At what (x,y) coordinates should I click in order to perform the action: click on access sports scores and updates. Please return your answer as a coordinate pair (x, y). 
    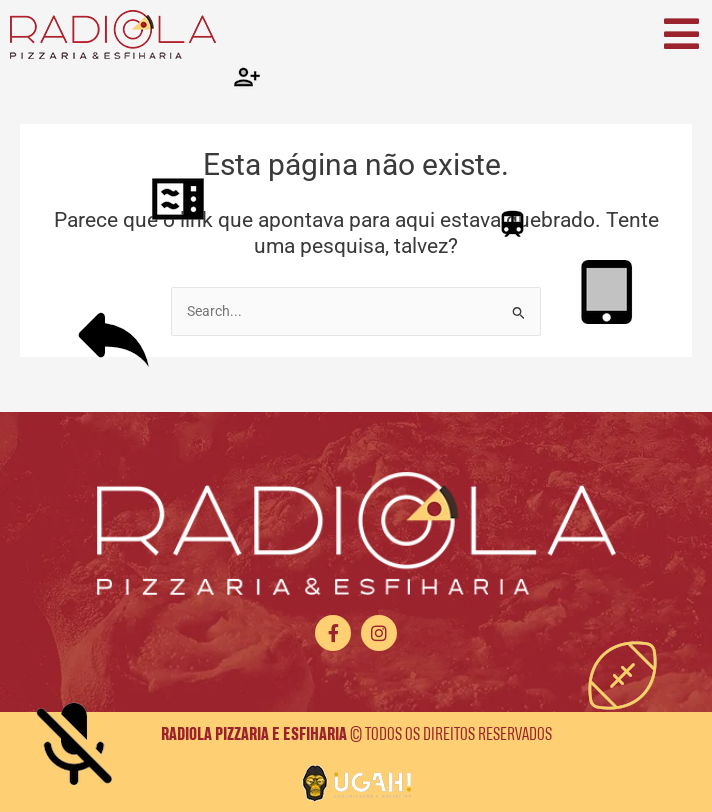
    Looking at the image, I should click on (622, 675).